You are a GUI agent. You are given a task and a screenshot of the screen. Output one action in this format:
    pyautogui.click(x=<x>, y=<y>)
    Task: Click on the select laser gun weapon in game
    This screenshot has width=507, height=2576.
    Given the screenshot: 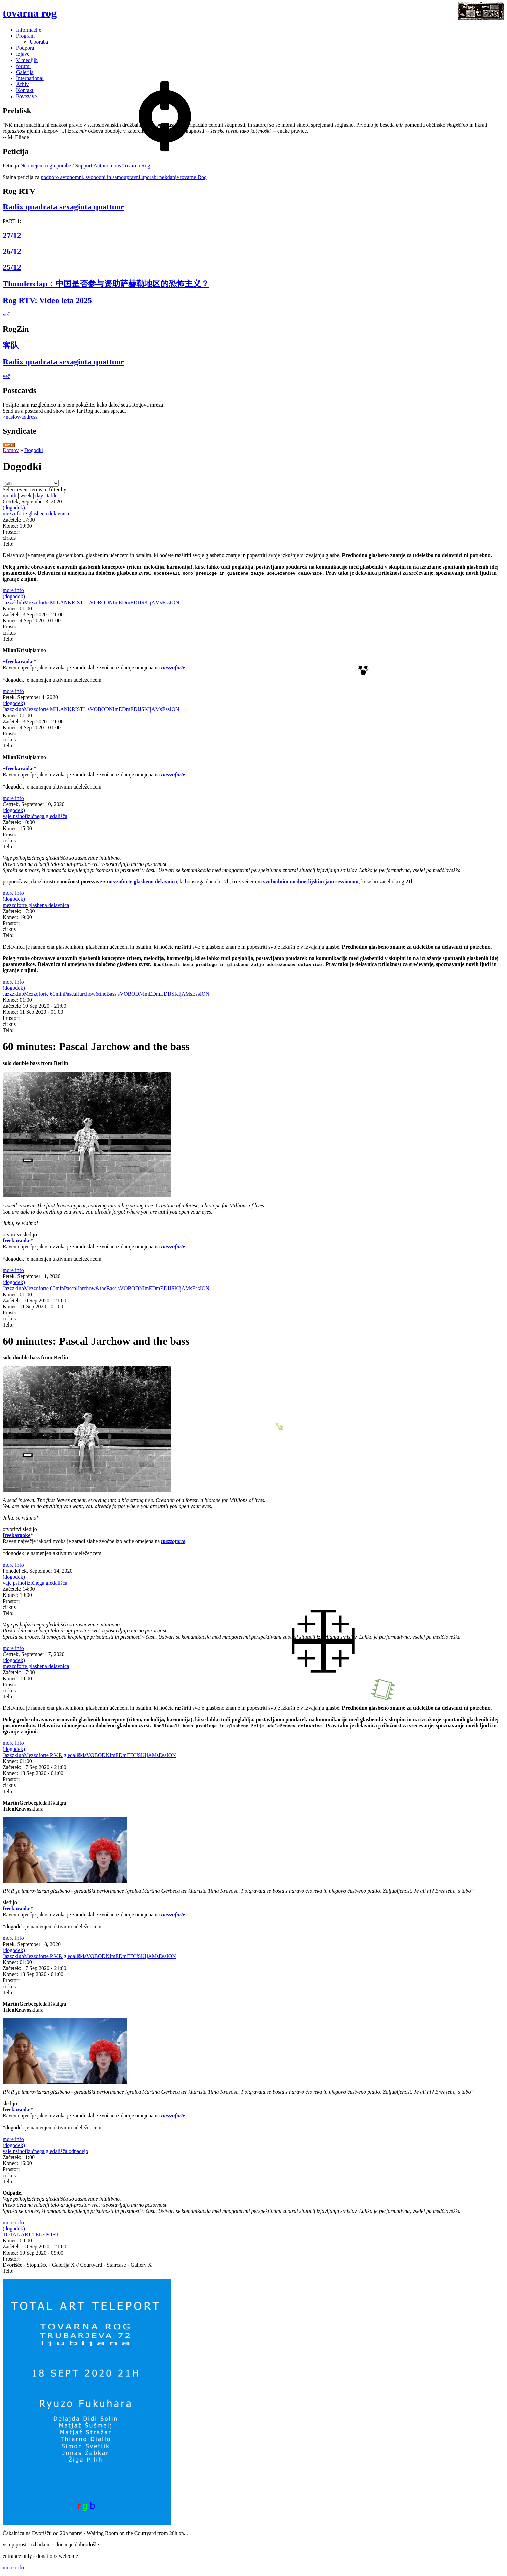 What is the action you would take?
    pyautogui.click(x=165, y=116)
    